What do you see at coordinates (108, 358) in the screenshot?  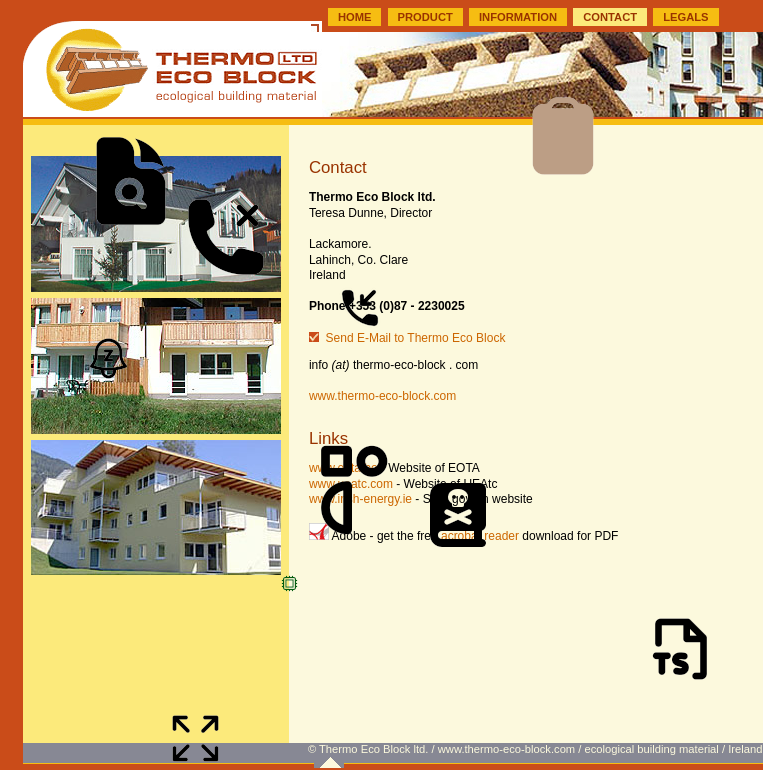 I see `snooze notifications temporarily` at bounding box center [108, 358].